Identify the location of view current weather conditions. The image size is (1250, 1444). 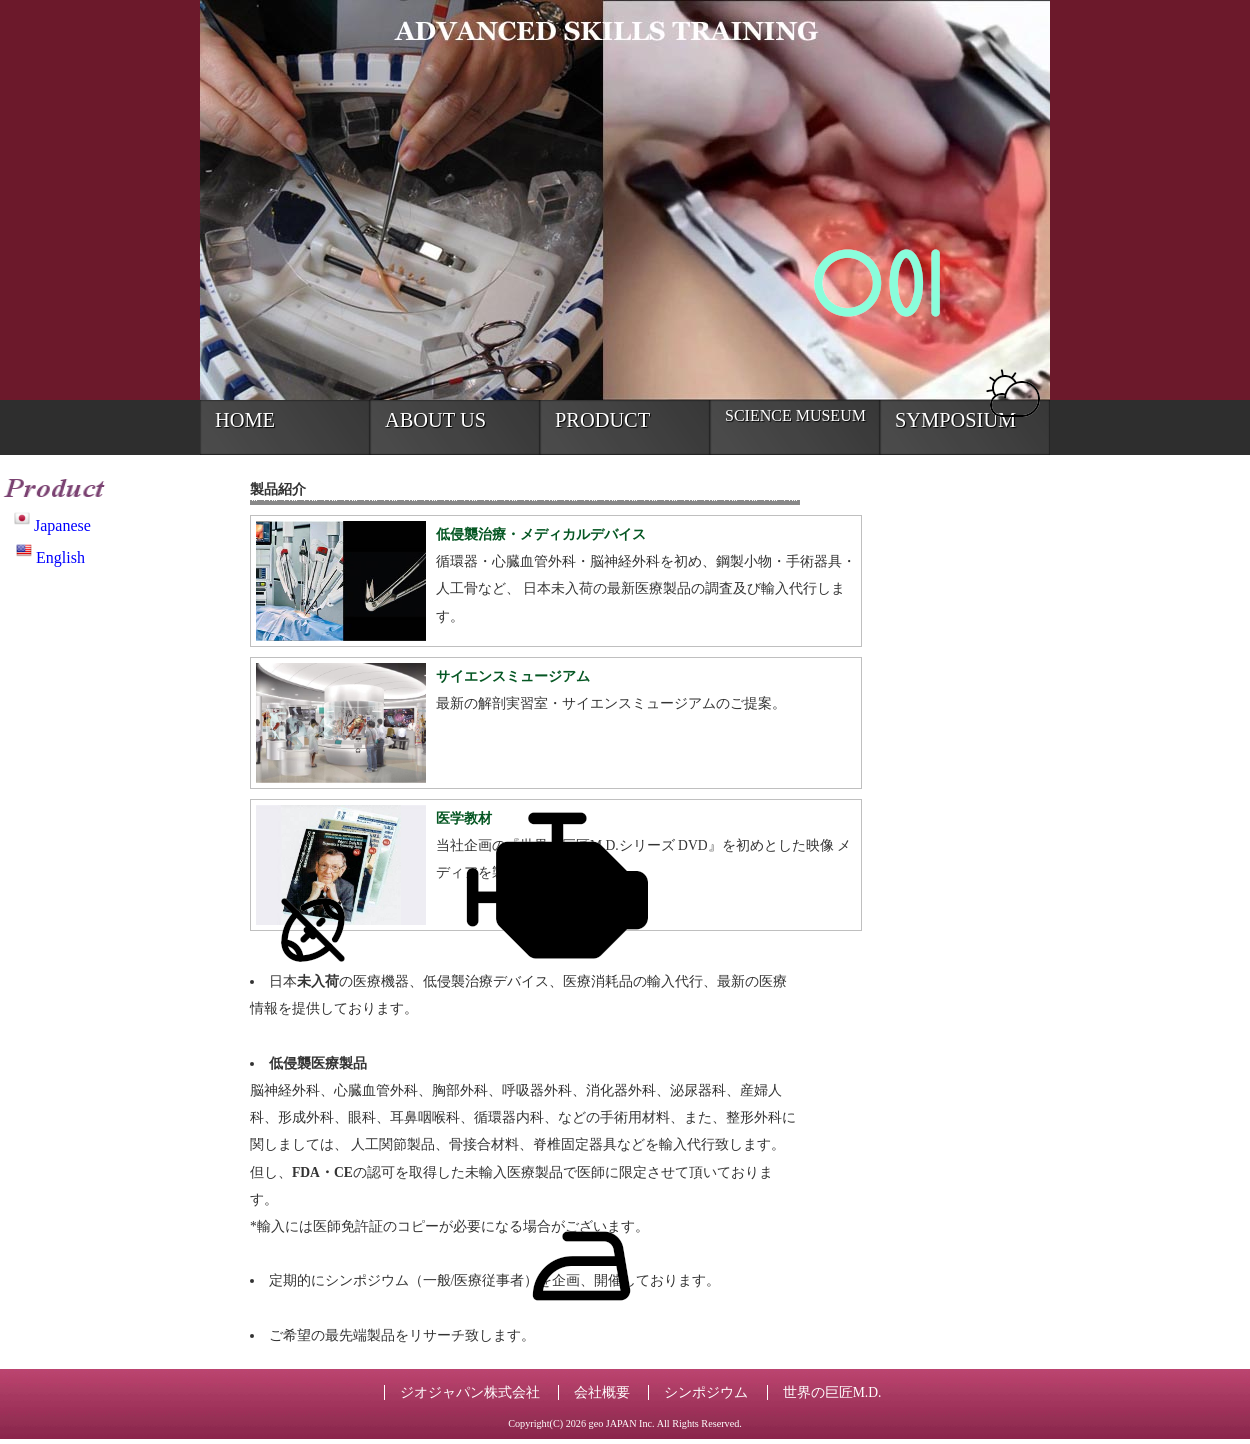
(1013, 394).